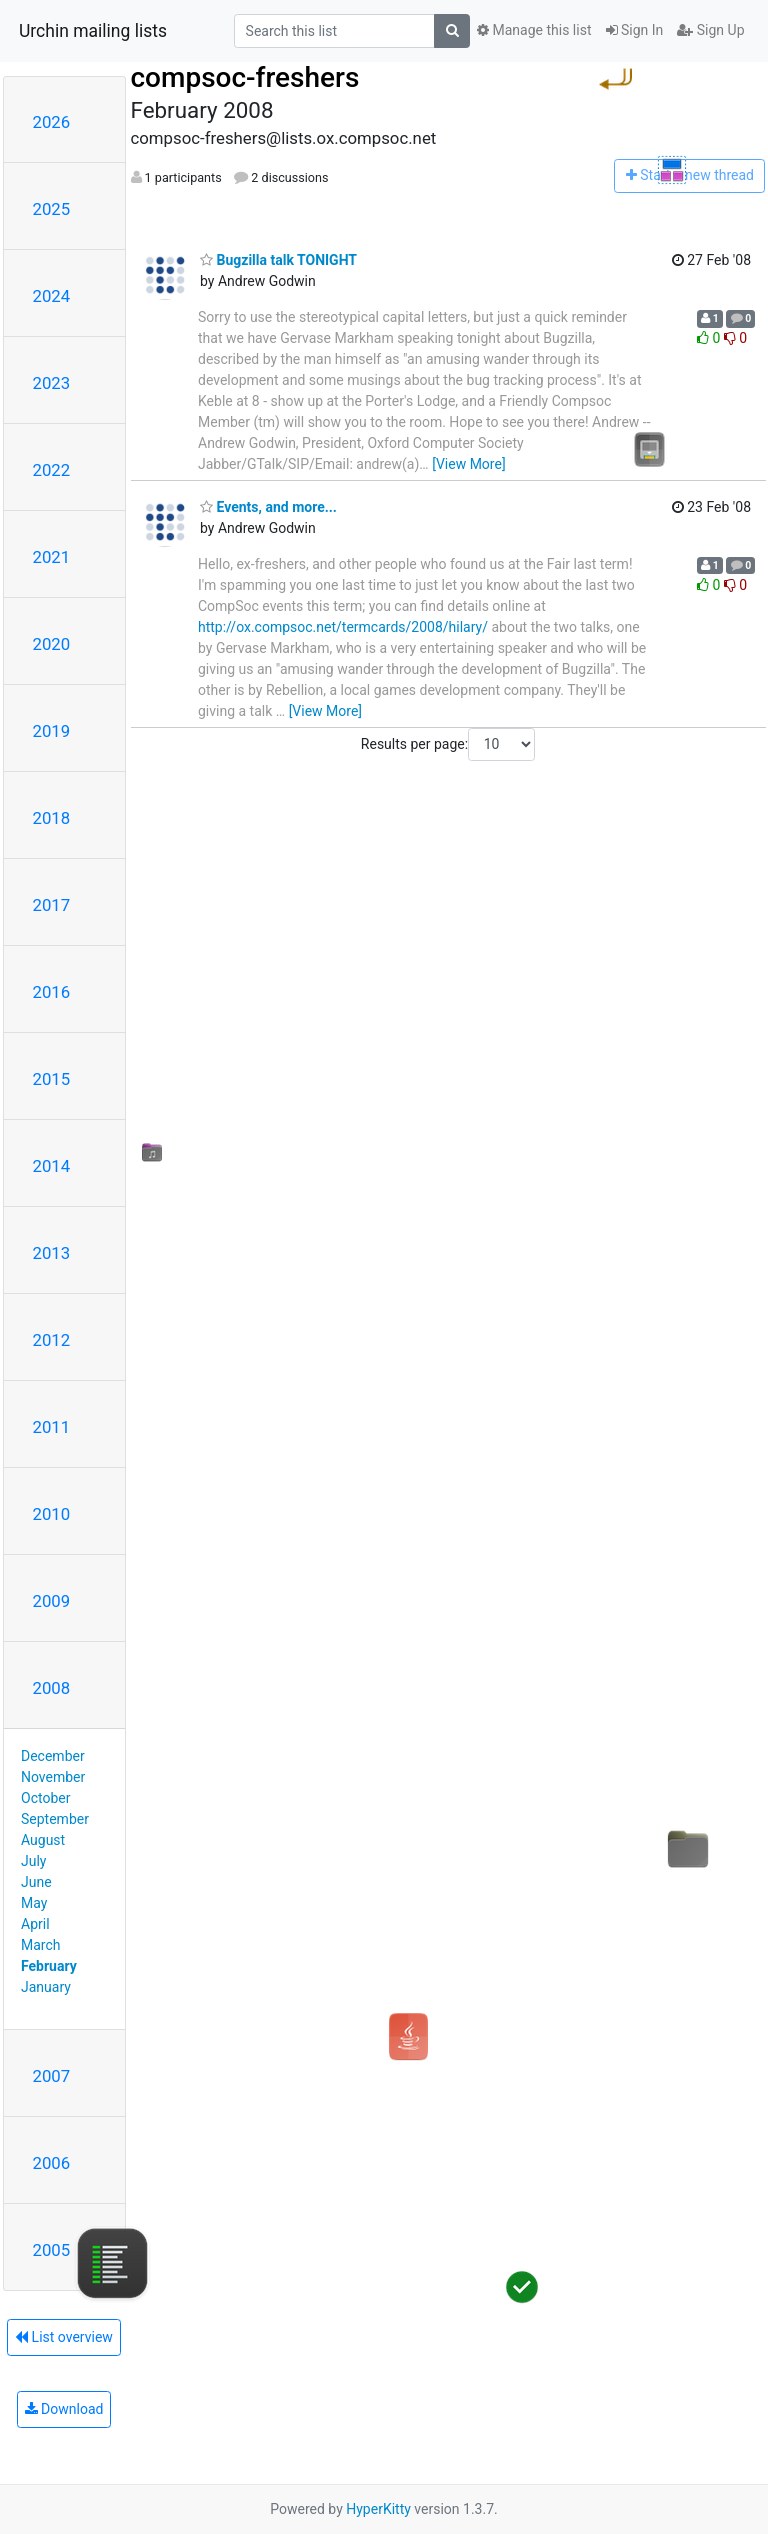  What do you see at coordinates (408, 2036) in the screenshot?
I see `java archive file (.jar)` at bounding box center [408, 2036].